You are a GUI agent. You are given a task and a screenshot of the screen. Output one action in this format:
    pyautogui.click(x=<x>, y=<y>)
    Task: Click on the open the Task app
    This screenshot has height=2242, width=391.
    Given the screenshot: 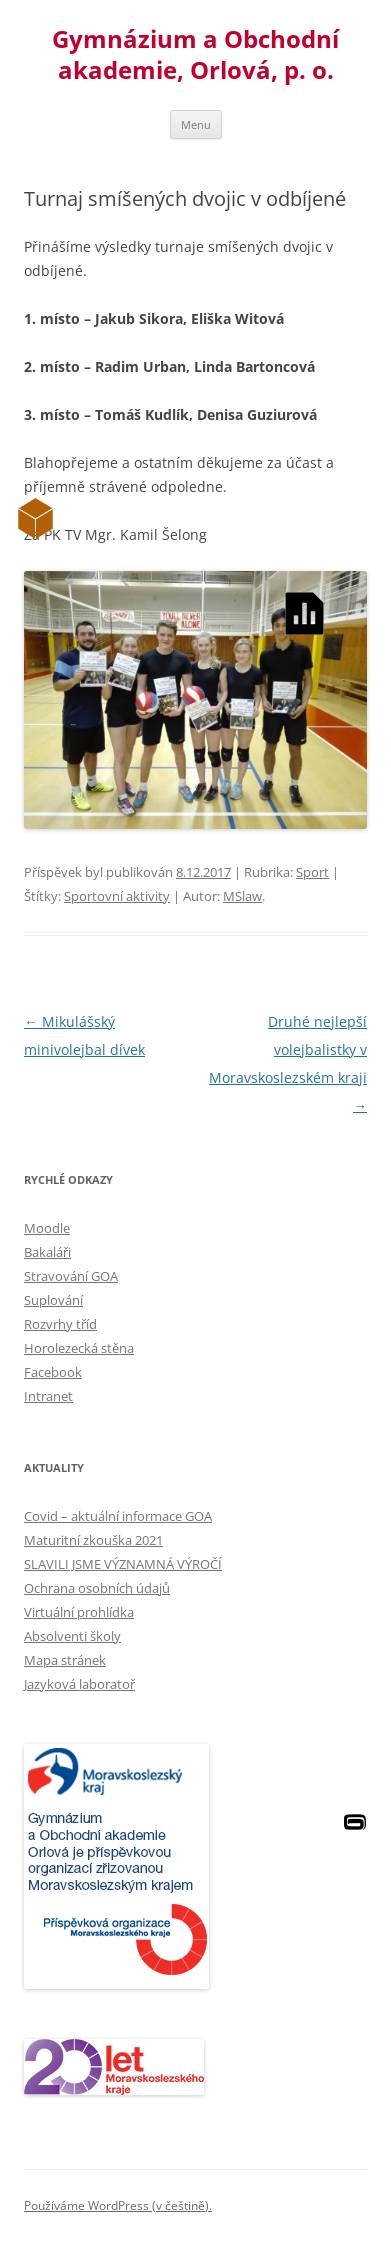 What is the action you would take?
    pyautogui.click(x=35, y=518)
    